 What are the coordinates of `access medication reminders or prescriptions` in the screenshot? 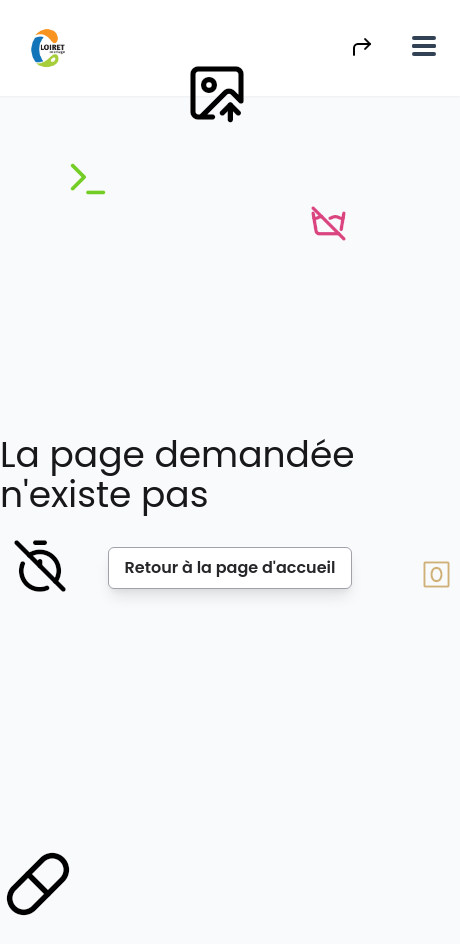 It's located at (38, 884).